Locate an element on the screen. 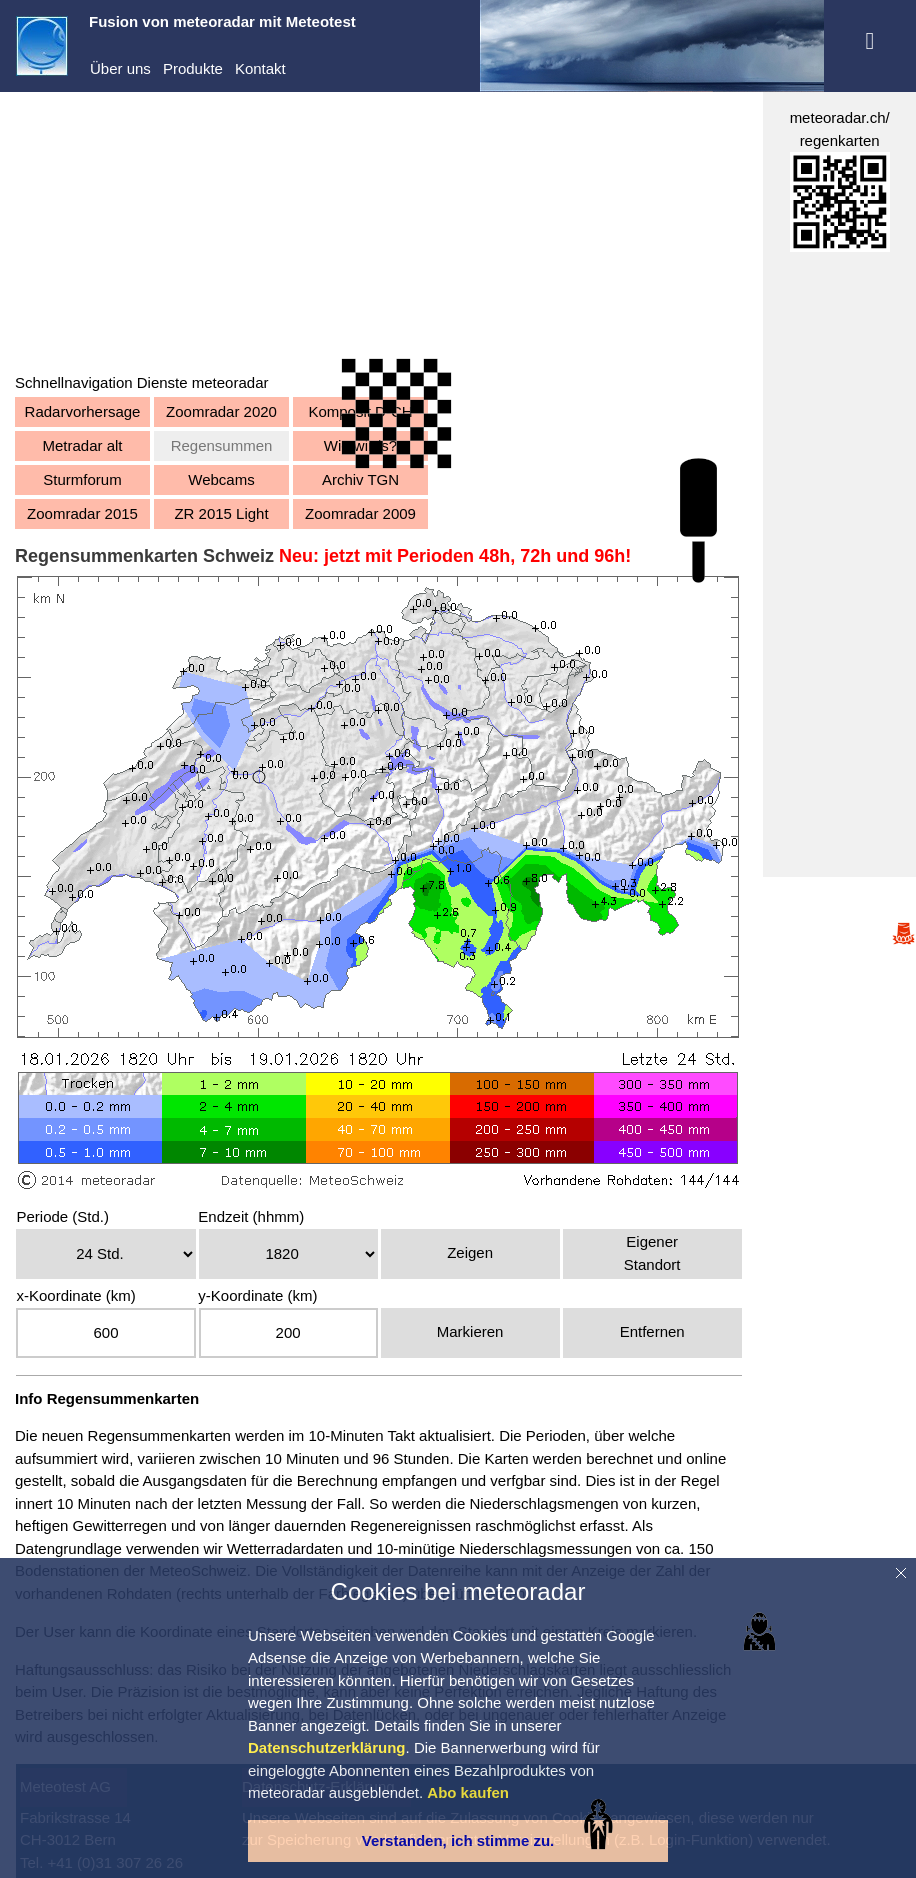 This screenshot has height=1878, width=916. select ice pop or popsicle treat is located at coordinates (698, 520).